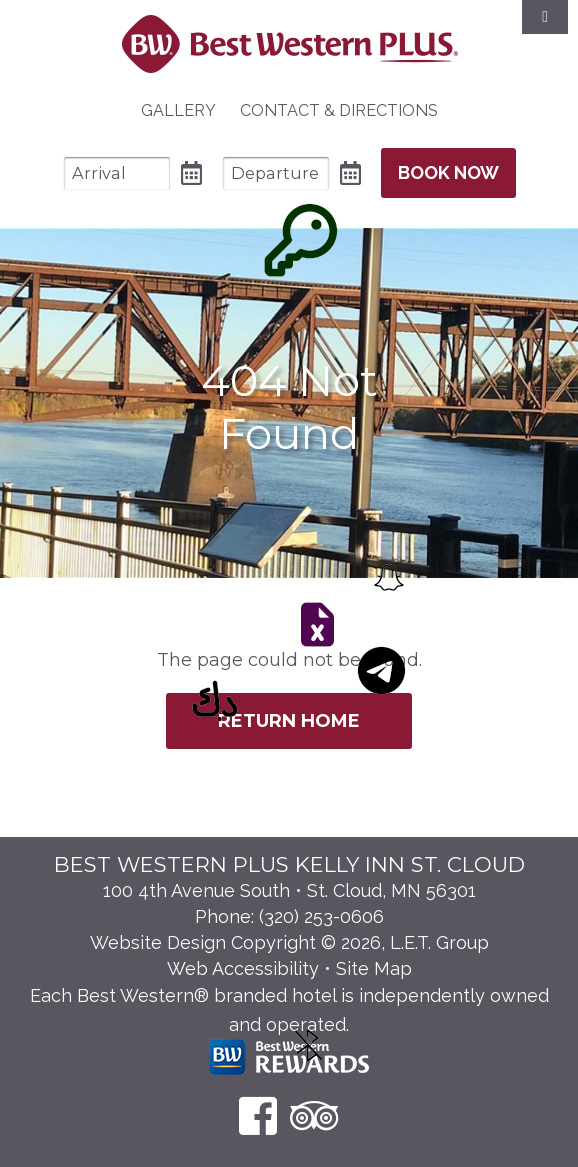  What do you see at coordinates (299, 241) in the screenshot?
I see `access security or password settings` at bounding box center [299, 241].